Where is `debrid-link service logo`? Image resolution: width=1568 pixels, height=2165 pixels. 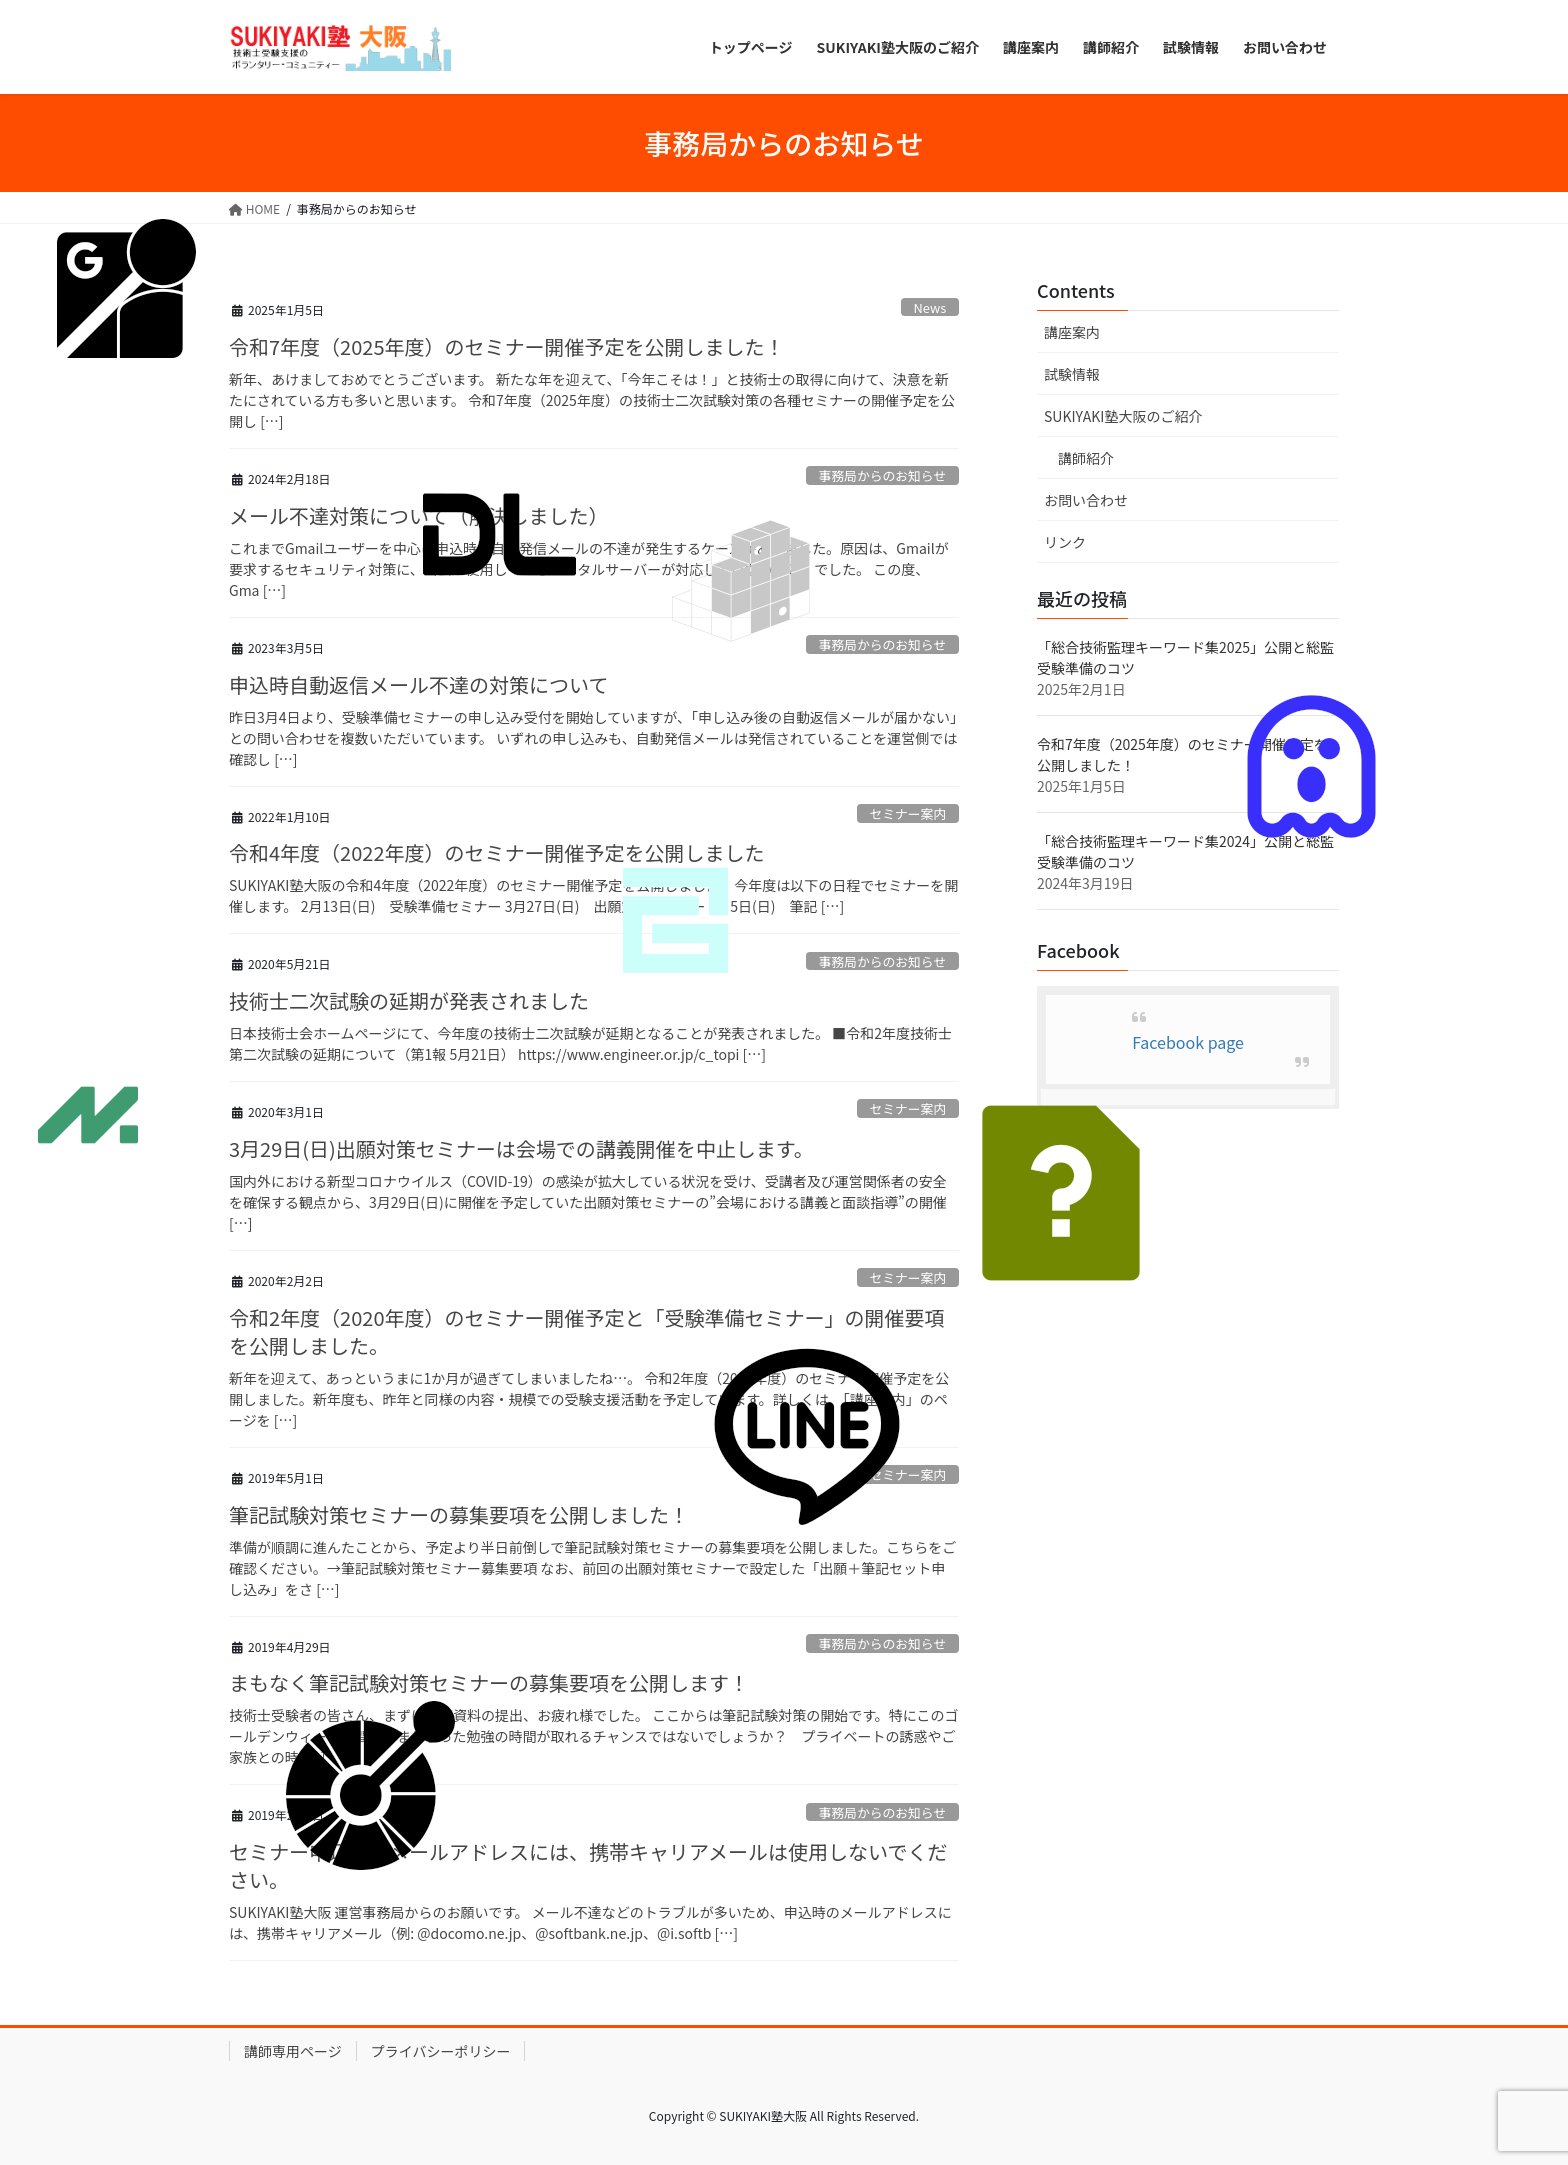 debrid-link service logo is located at coordinates (499, 534).